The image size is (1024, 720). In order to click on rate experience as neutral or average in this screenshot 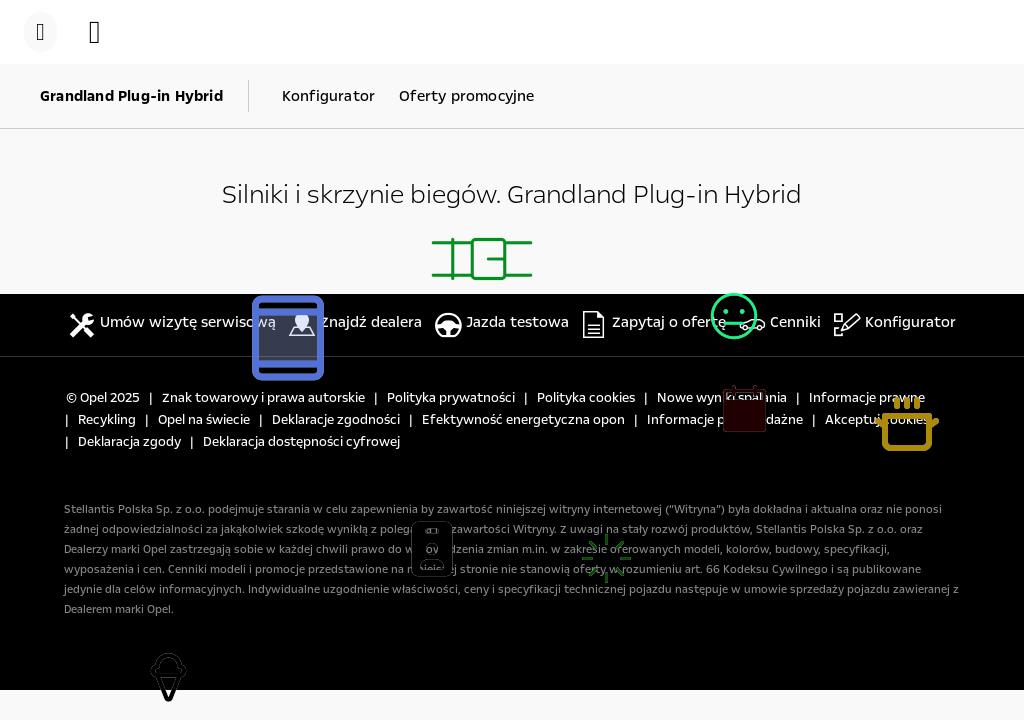, I will do `click(734, 316)`.